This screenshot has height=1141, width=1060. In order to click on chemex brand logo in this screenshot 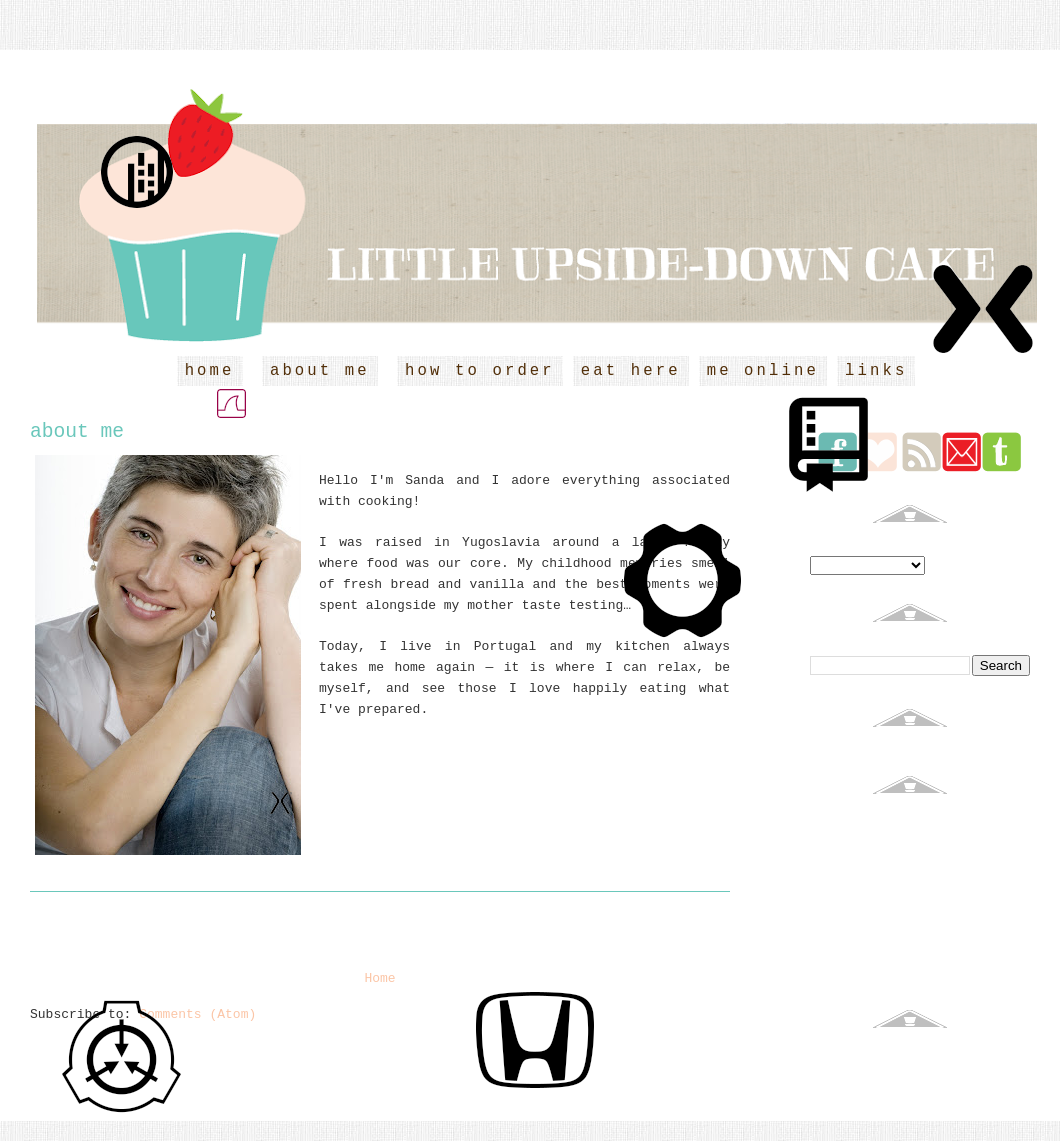, I will do `click(281, 803)`.